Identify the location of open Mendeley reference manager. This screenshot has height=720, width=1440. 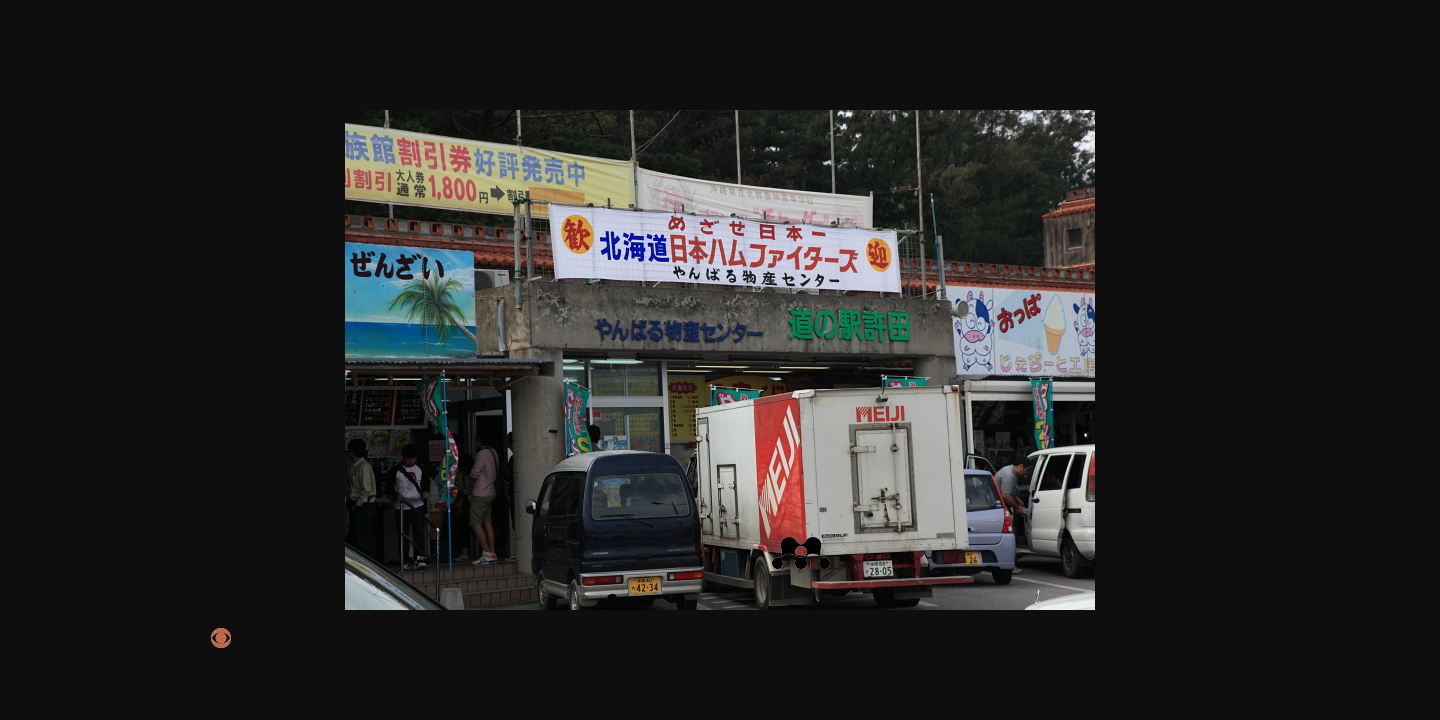
(801, 553).